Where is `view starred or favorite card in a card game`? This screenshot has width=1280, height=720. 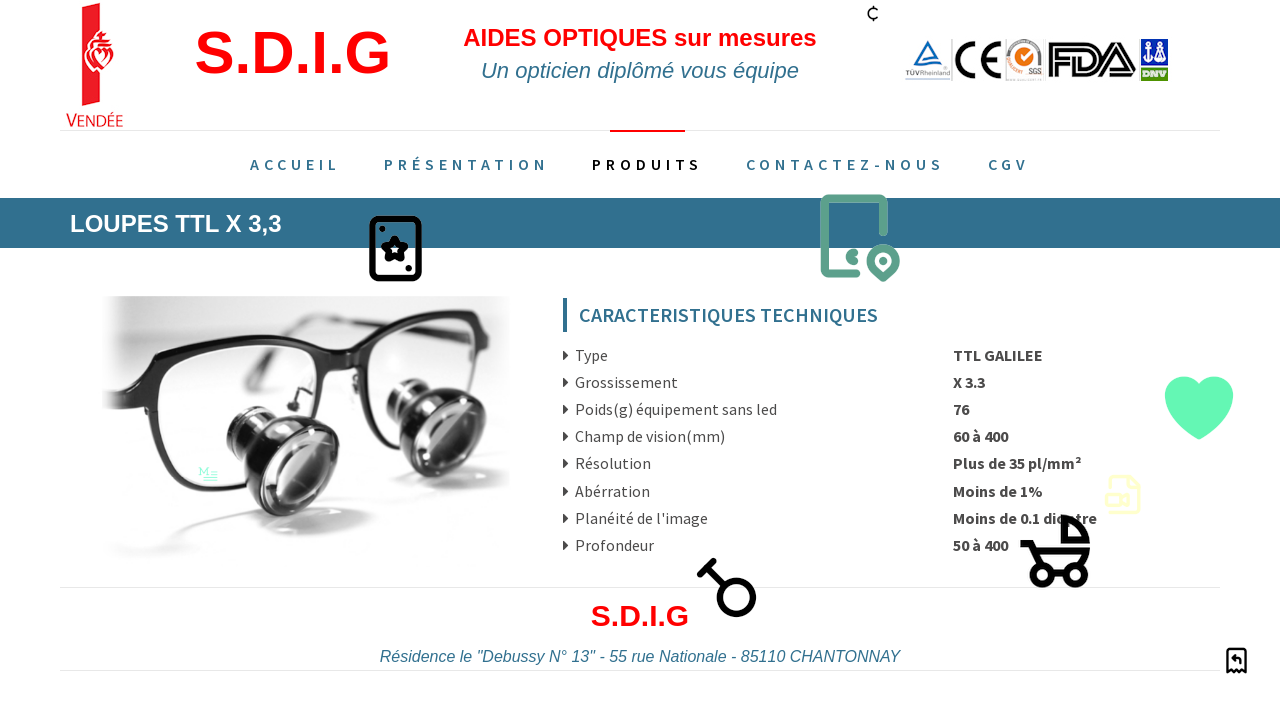 view starred or favorite card in a card game is located at coordinates (395, 248).